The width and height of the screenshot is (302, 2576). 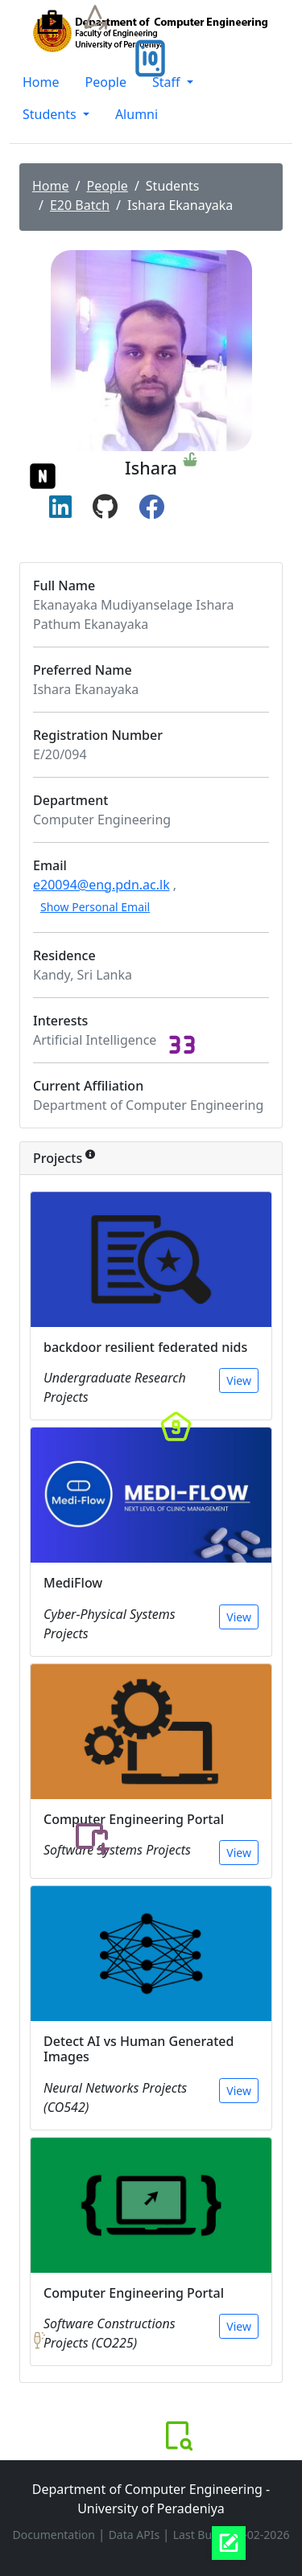 What do you see at coordinates (177, 2435) in the screenshot?
I see `search for a tablet device` at bounding box center [177, 2435].